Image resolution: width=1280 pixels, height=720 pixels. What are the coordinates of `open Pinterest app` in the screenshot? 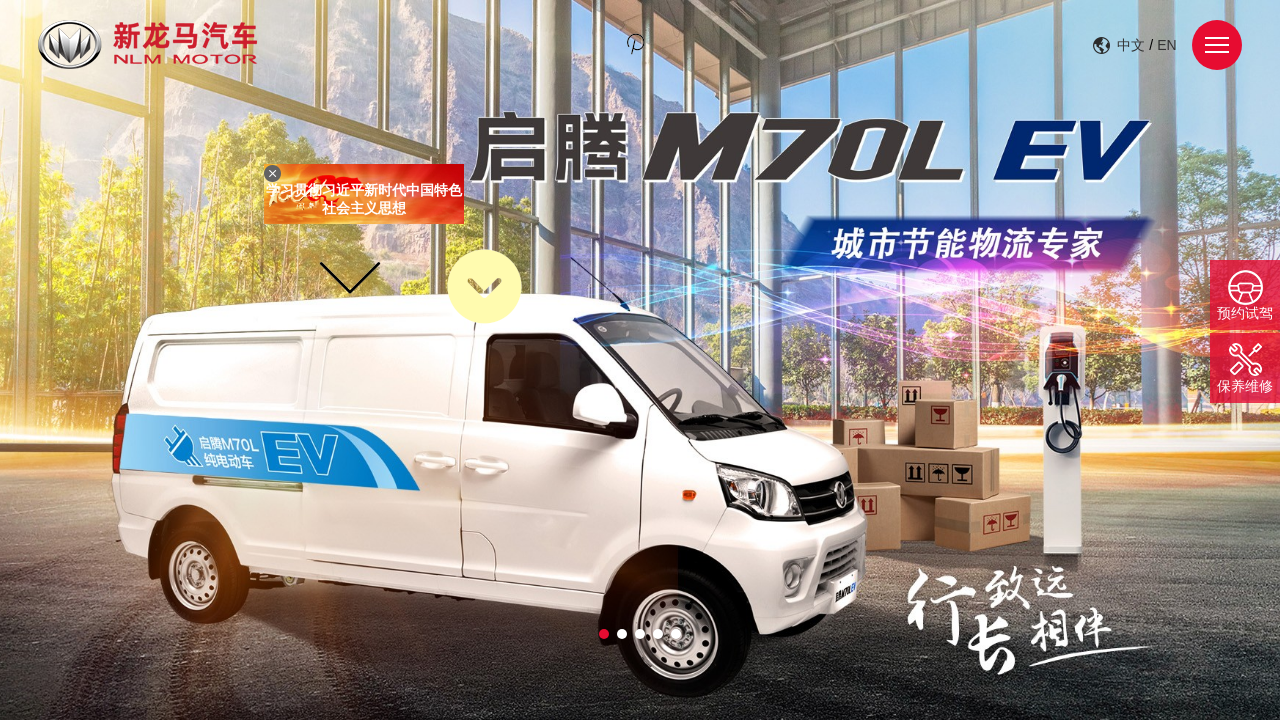 It's located at (635, 44).